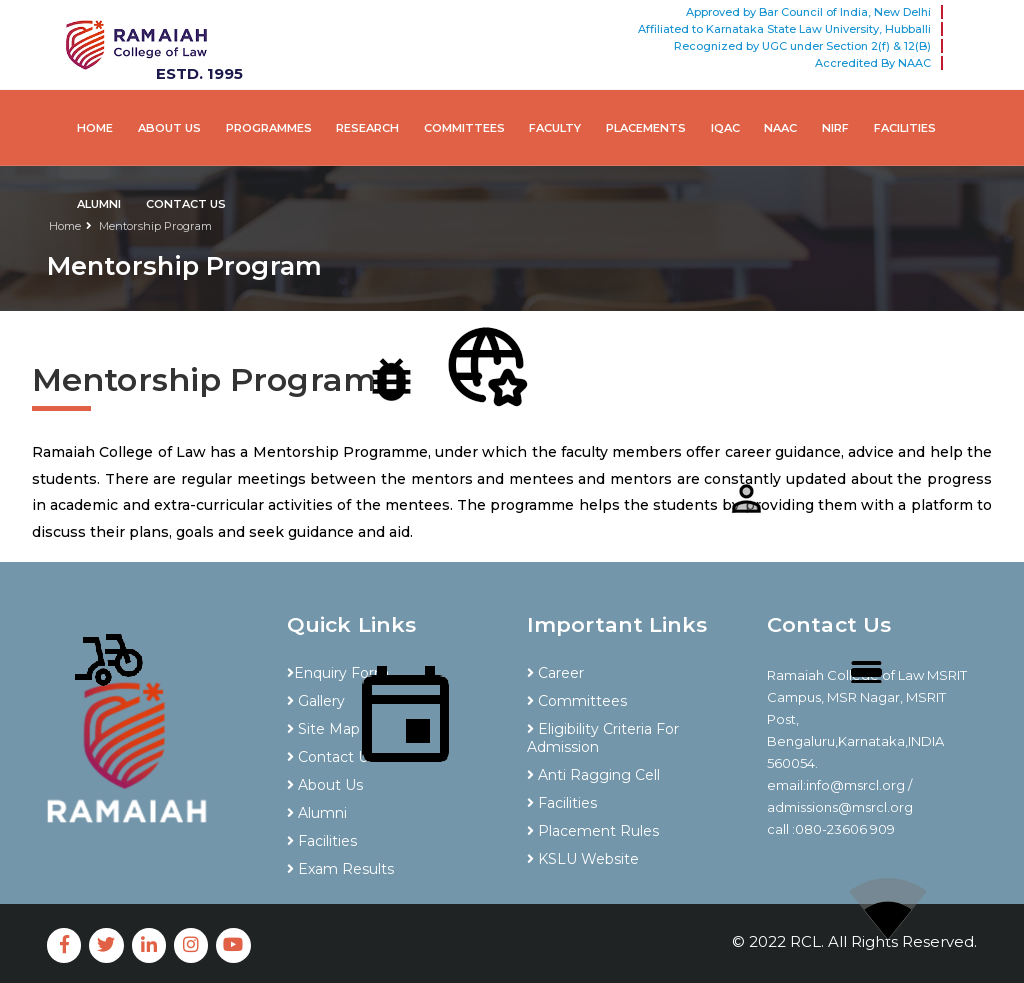 This screenshot has width=1024, height=983. Describe the element at coordinates (391, 379) in the screenshot. I see `report a bug or issue` at that location.